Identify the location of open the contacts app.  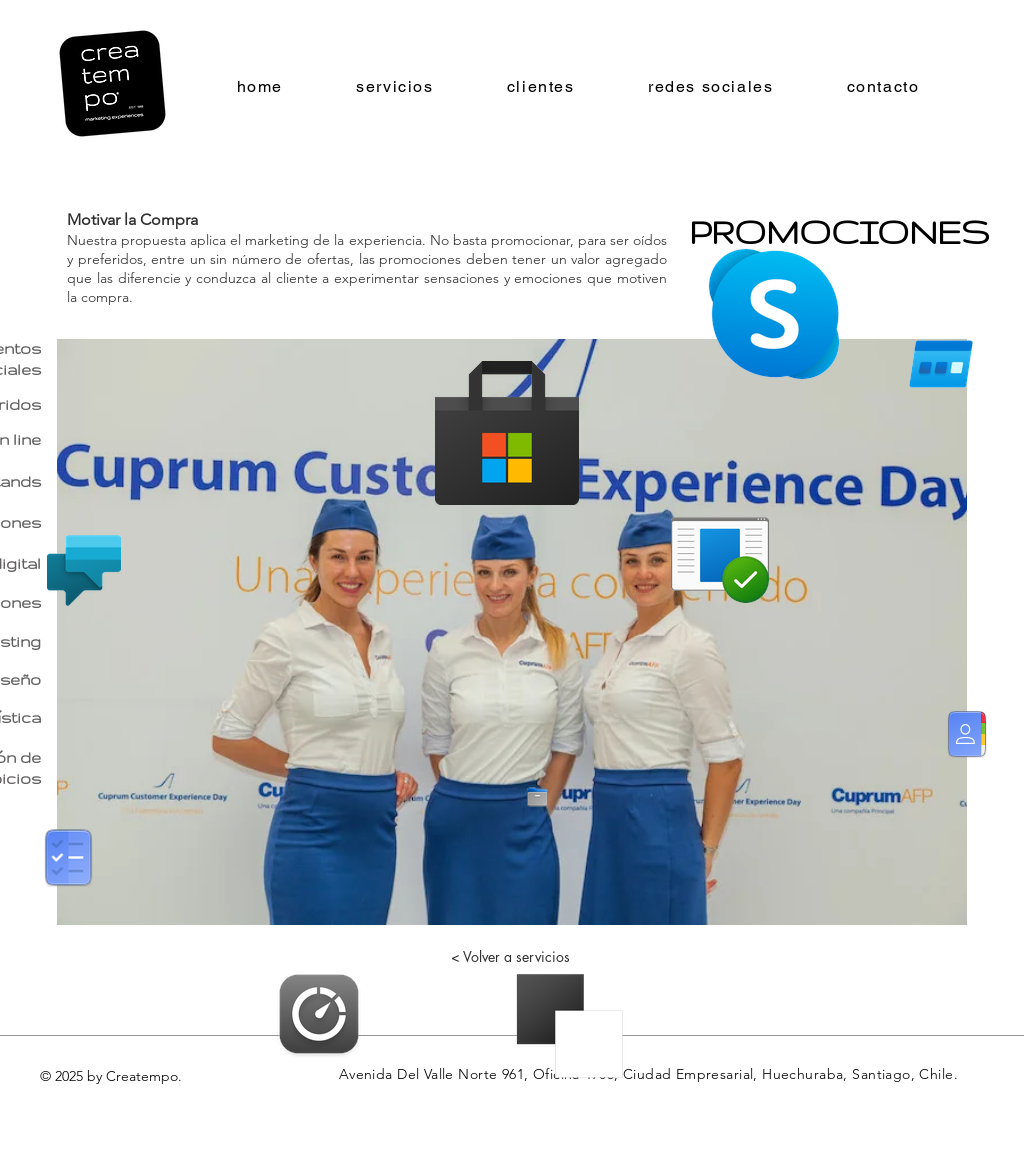
(967, 734).